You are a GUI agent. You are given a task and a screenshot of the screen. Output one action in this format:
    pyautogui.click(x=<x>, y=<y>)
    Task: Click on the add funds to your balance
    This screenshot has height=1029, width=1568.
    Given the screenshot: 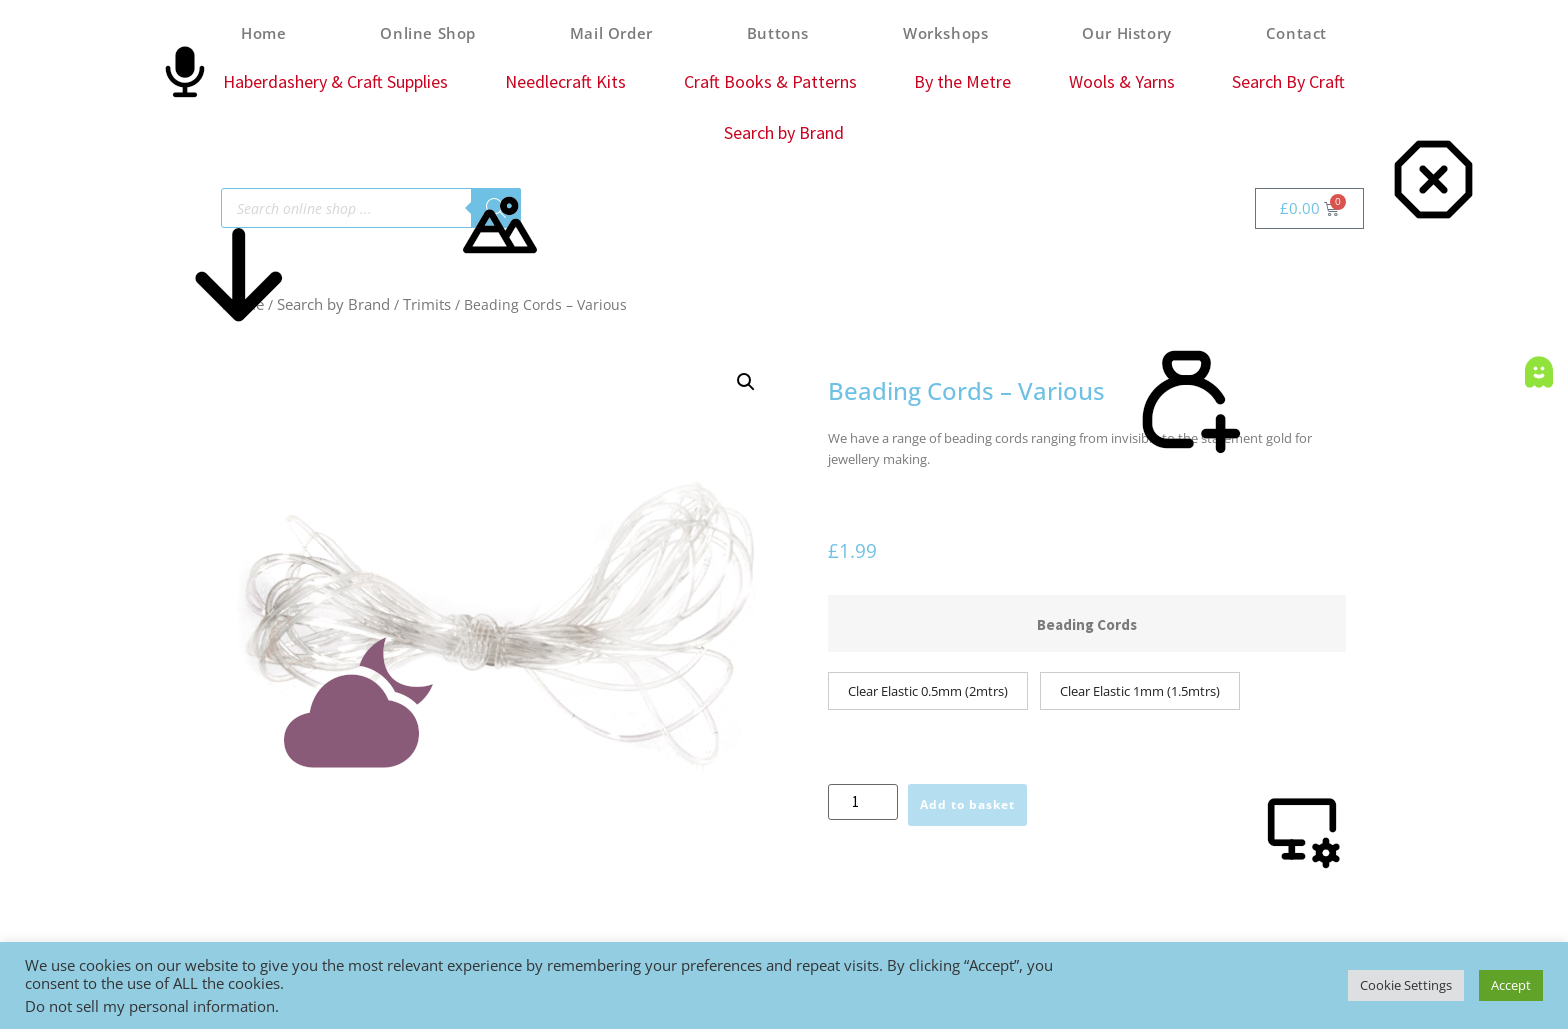 What is the action you would take?
    pyautogui.click(x=1186, y=399)
    